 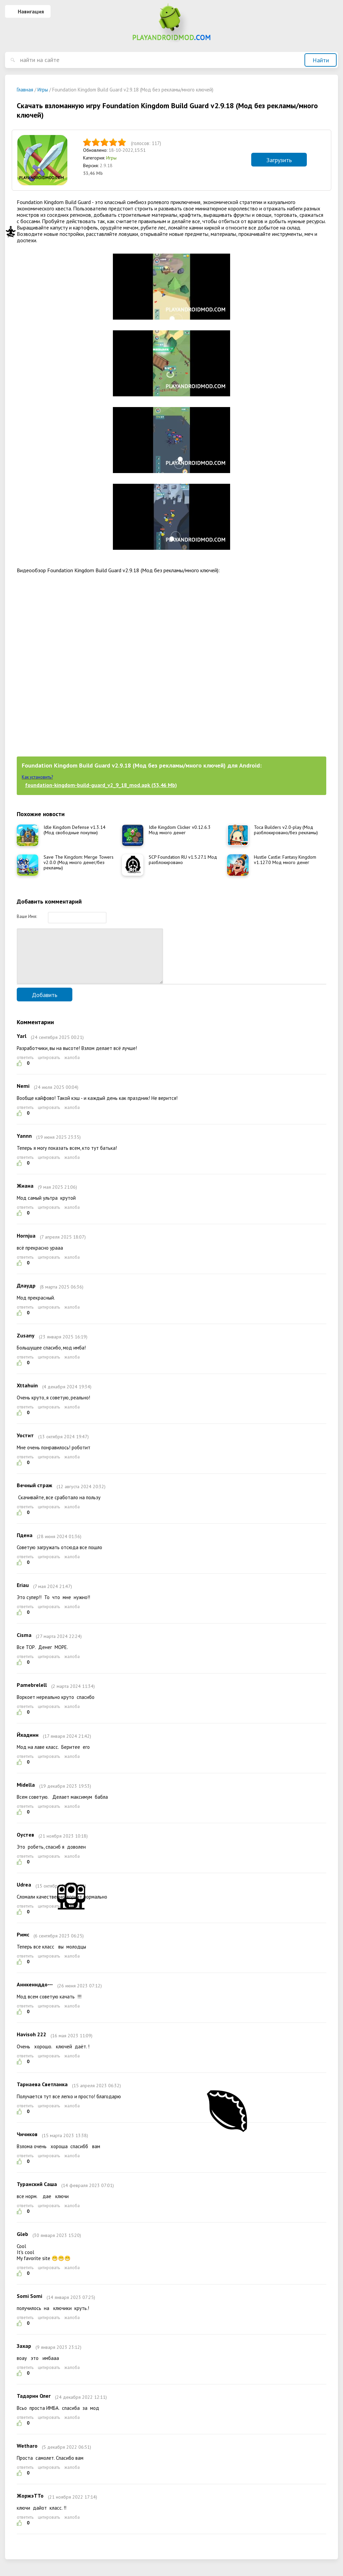 What do you see at coordinates (71, 1896) in the screenshot?
I see `select your squad or team roster` at bounding box center [71, 1896].